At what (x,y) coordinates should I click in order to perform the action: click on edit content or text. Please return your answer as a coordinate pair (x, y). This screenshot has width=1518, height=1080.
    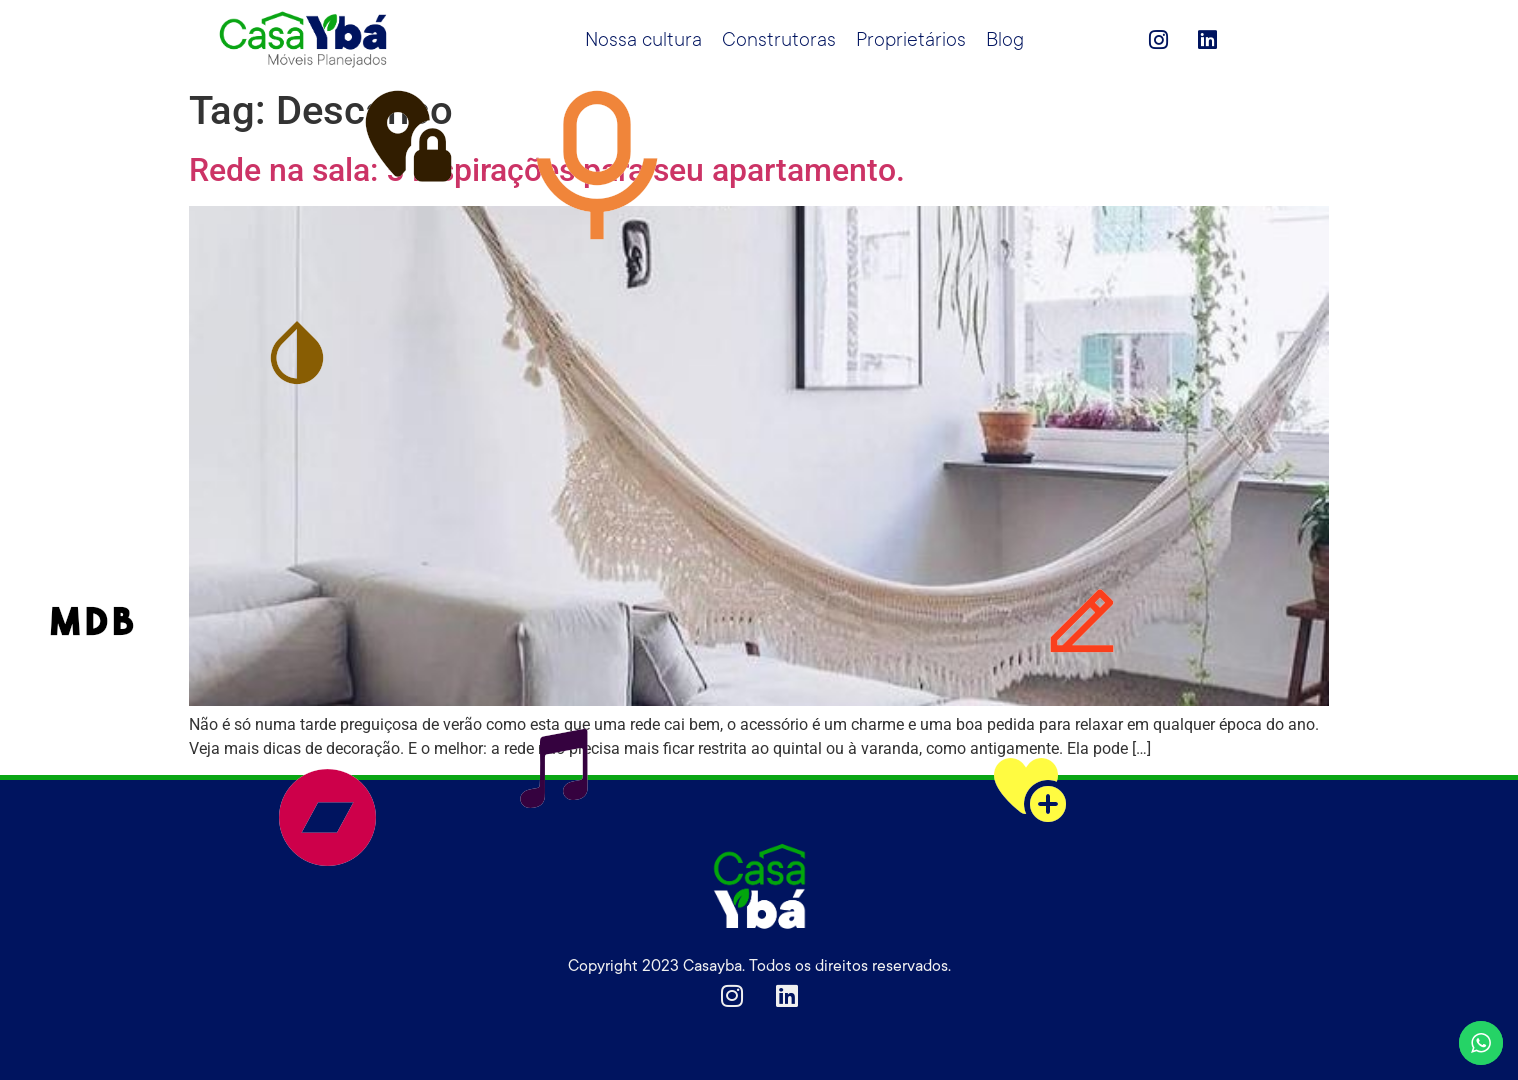
    Looking at the image, I should click on (1082, 621).